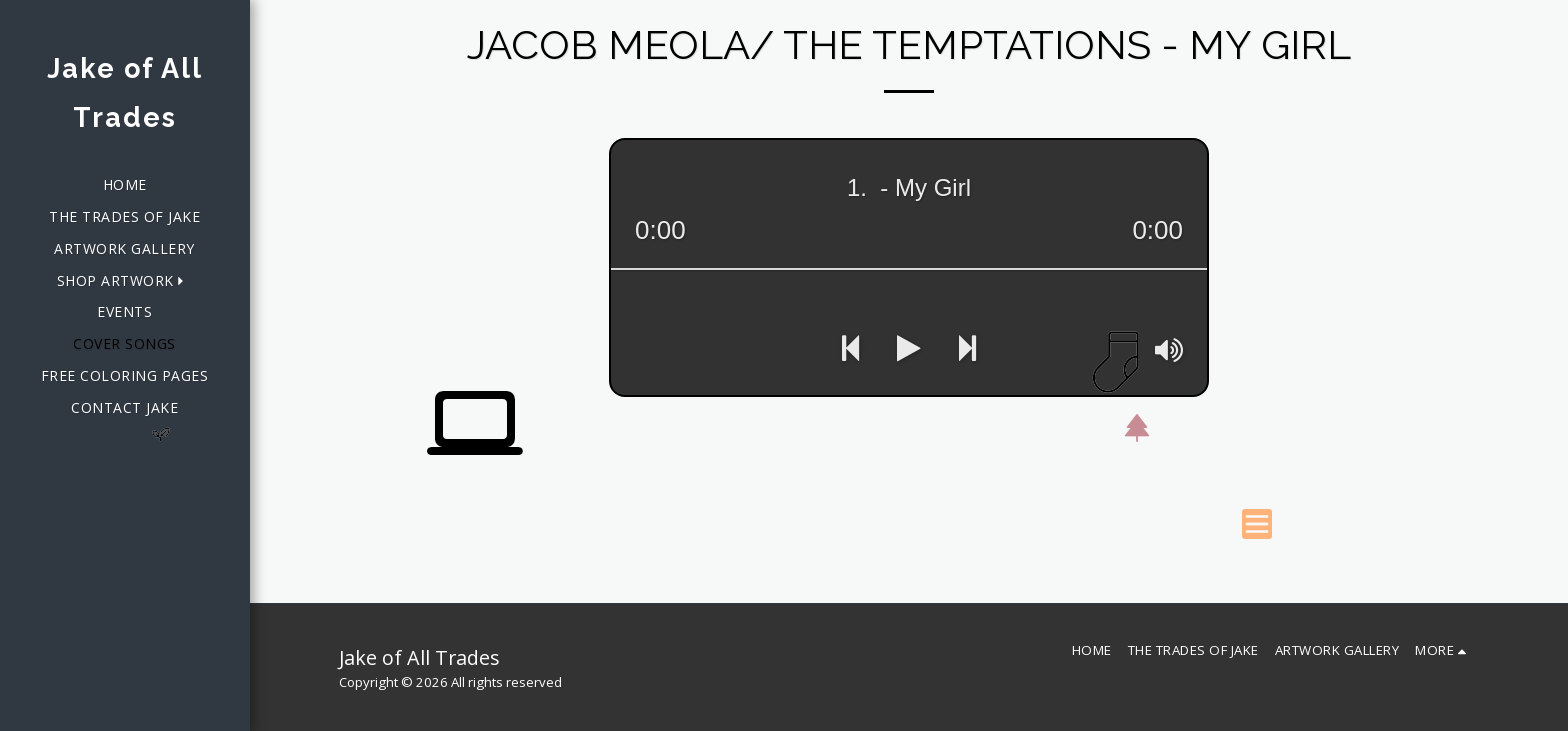 This screenshot has width=1568, height=731. What do you see at coordinates (161, 434) in the screenshot?
I see `view plant care or gardening features` at bounding box center [161, 434].